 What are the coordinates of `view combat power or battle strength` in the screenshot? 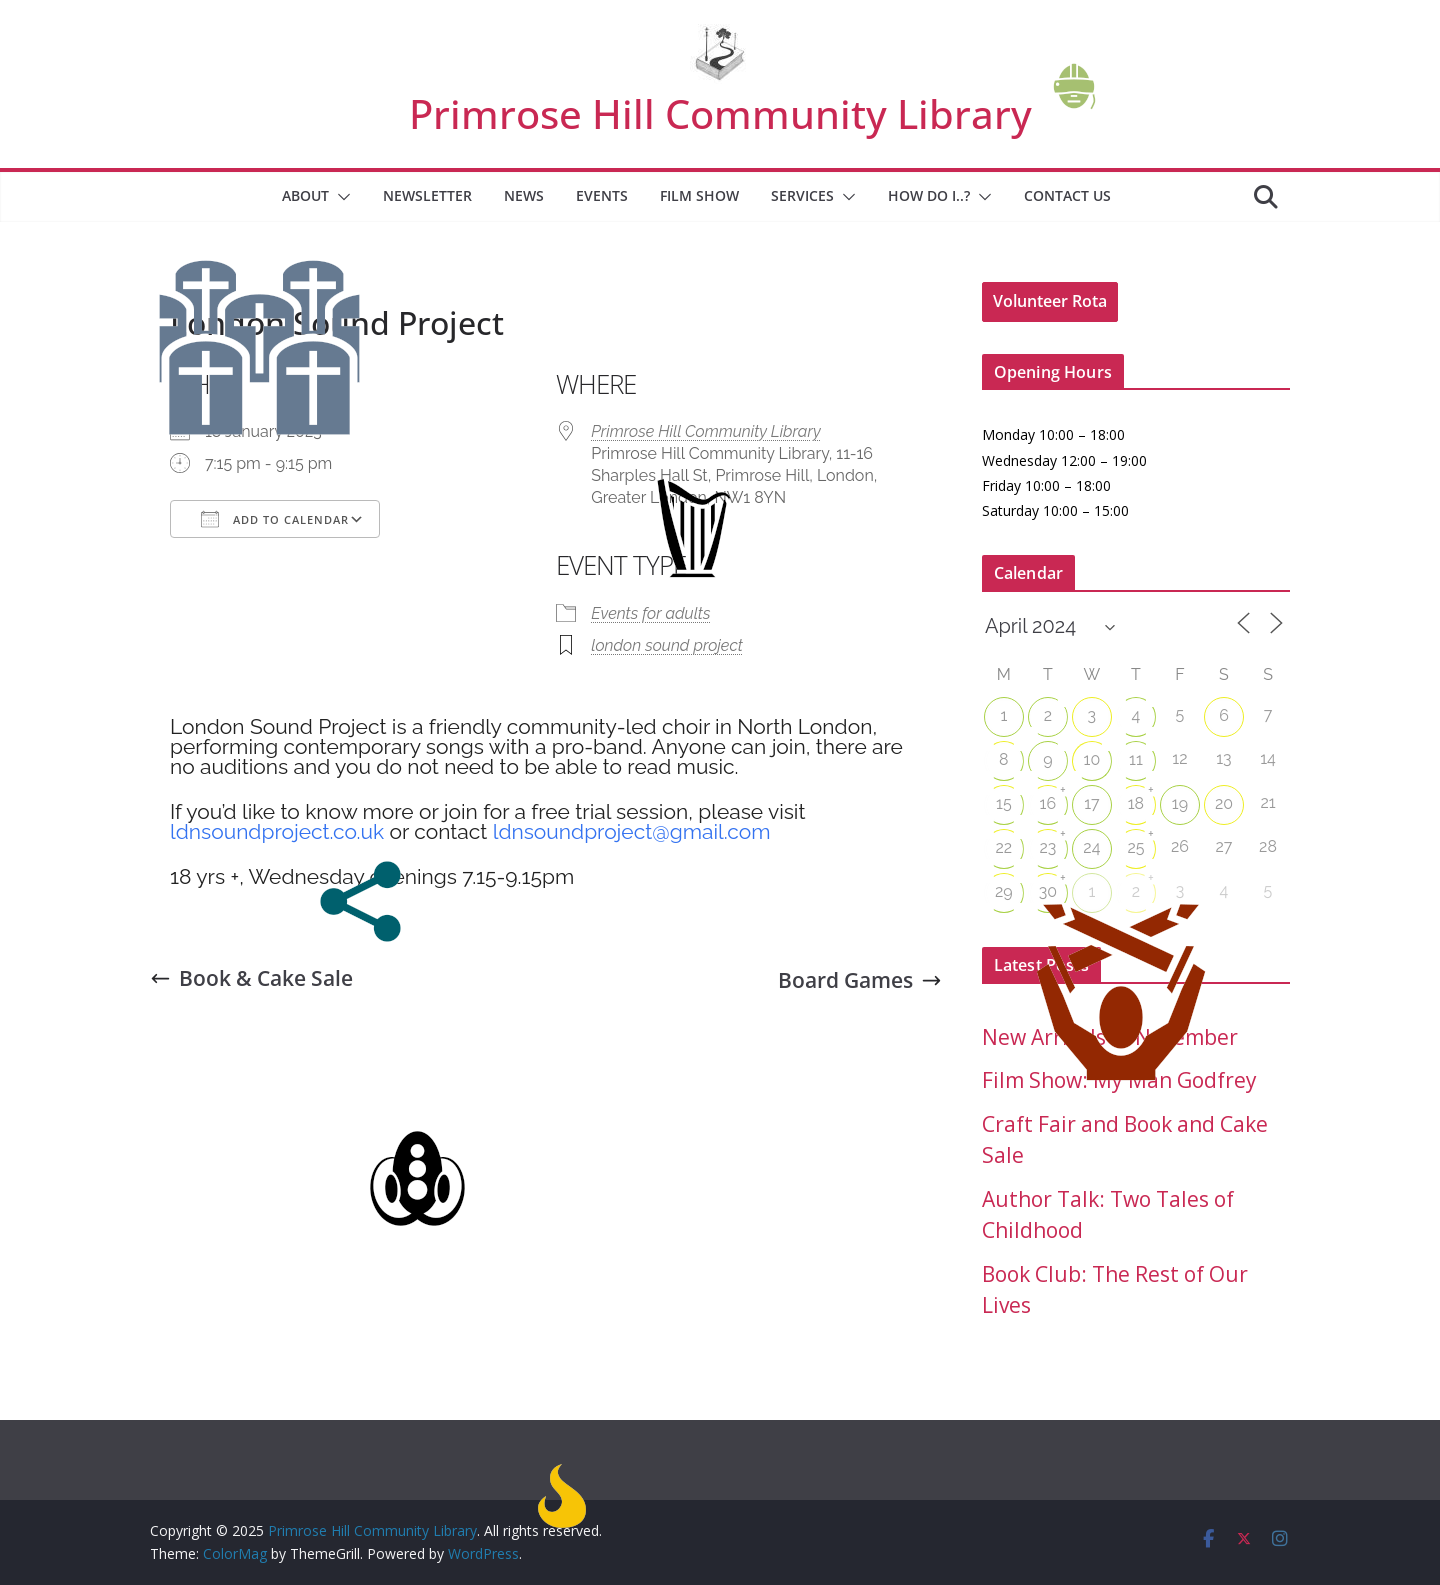 It's located at (1121, 989).